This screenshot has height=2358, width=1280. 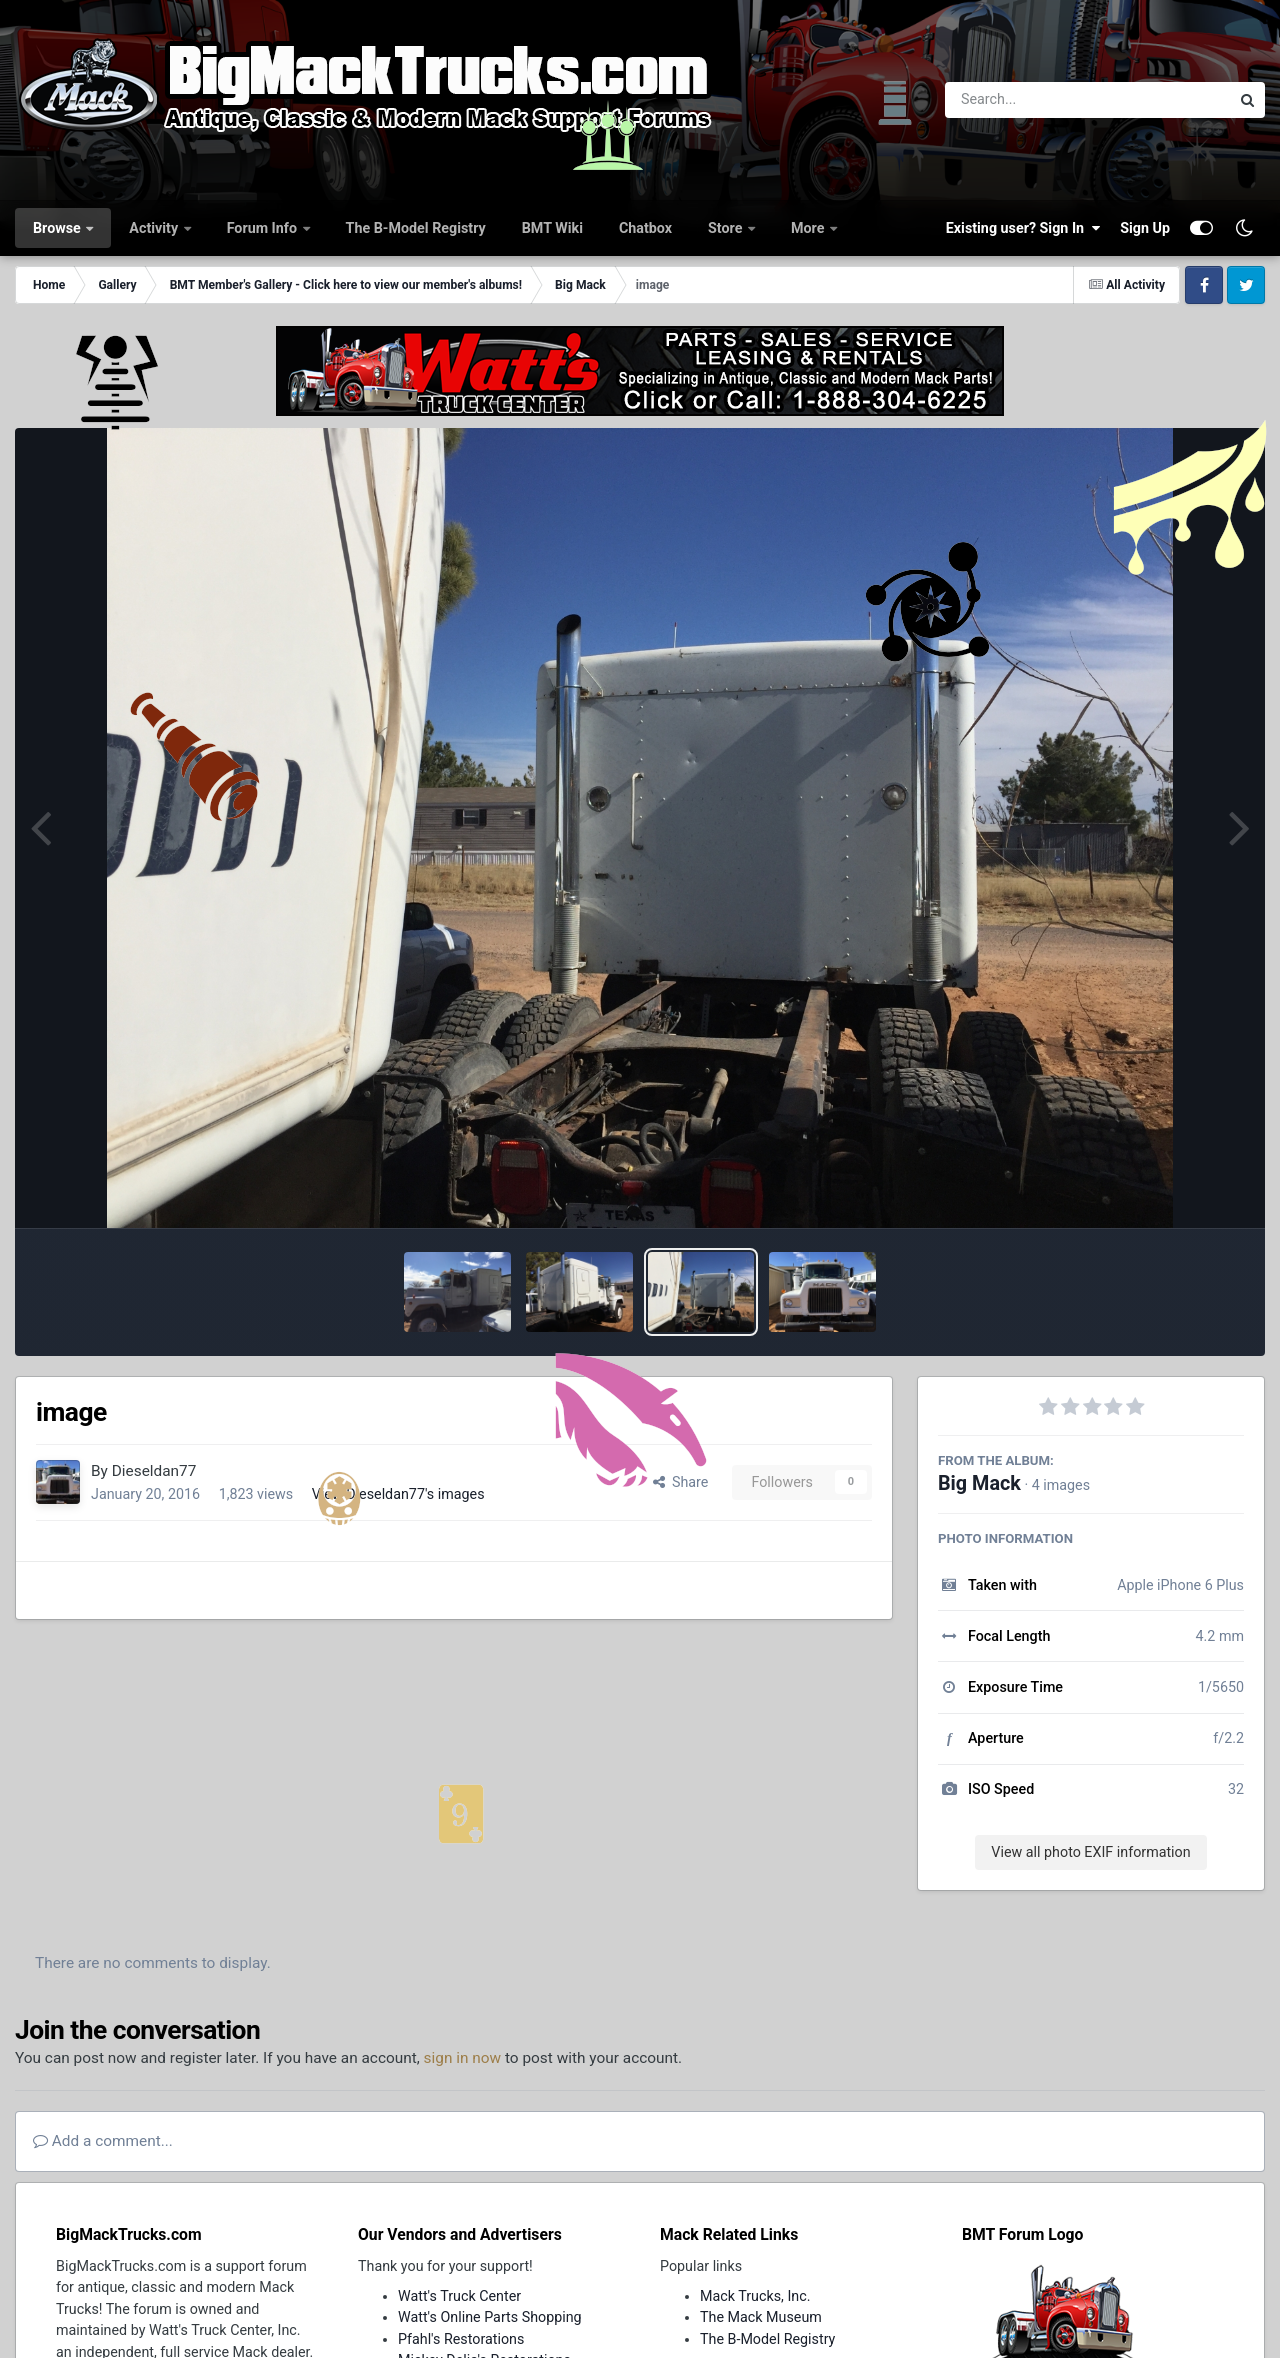 What do you see at coordinates (194, 756) in the screenshot?
I see `search or explore content` at bounding box center [194, 756].